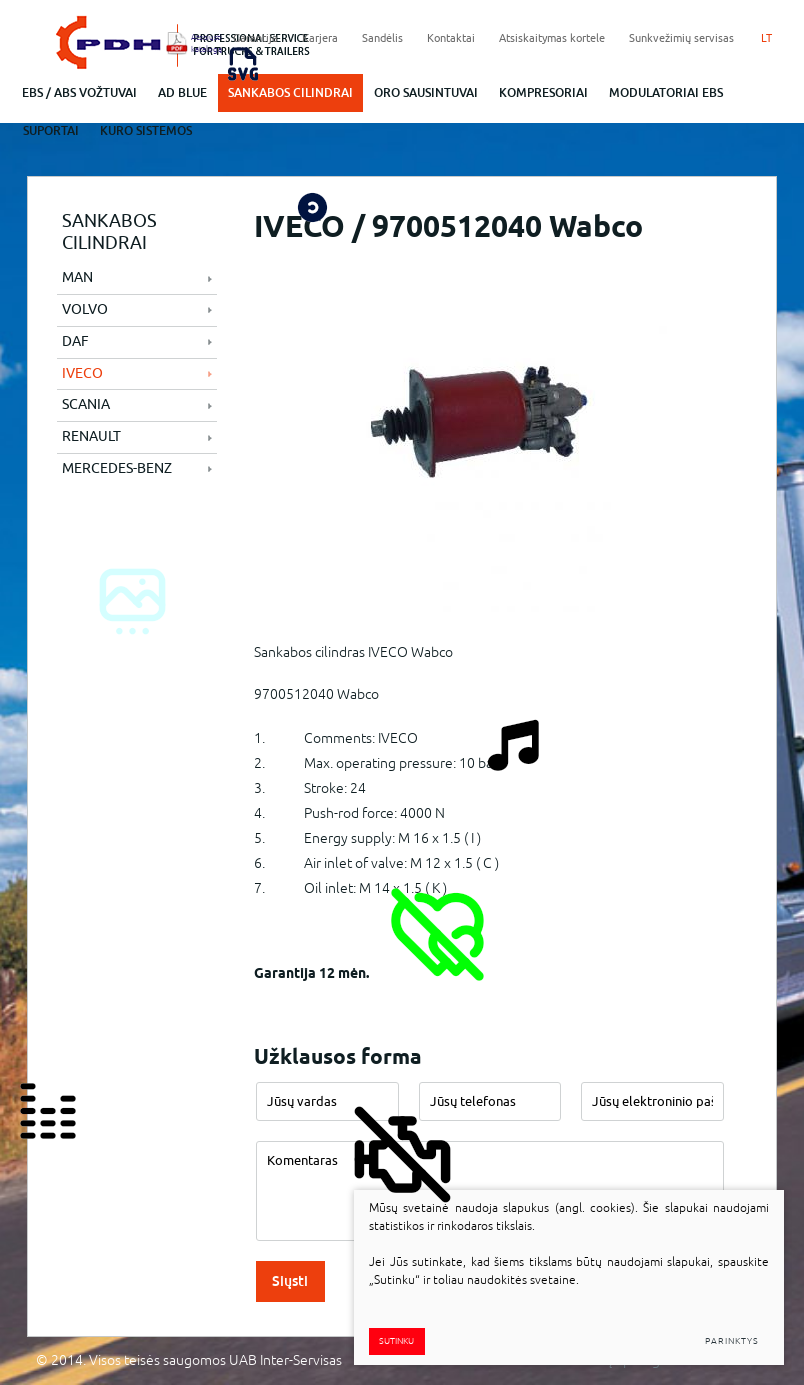  Describe the element at coordinates (48, 1111) in the screenshot. I see `view column chart or bar graph data` at that location.